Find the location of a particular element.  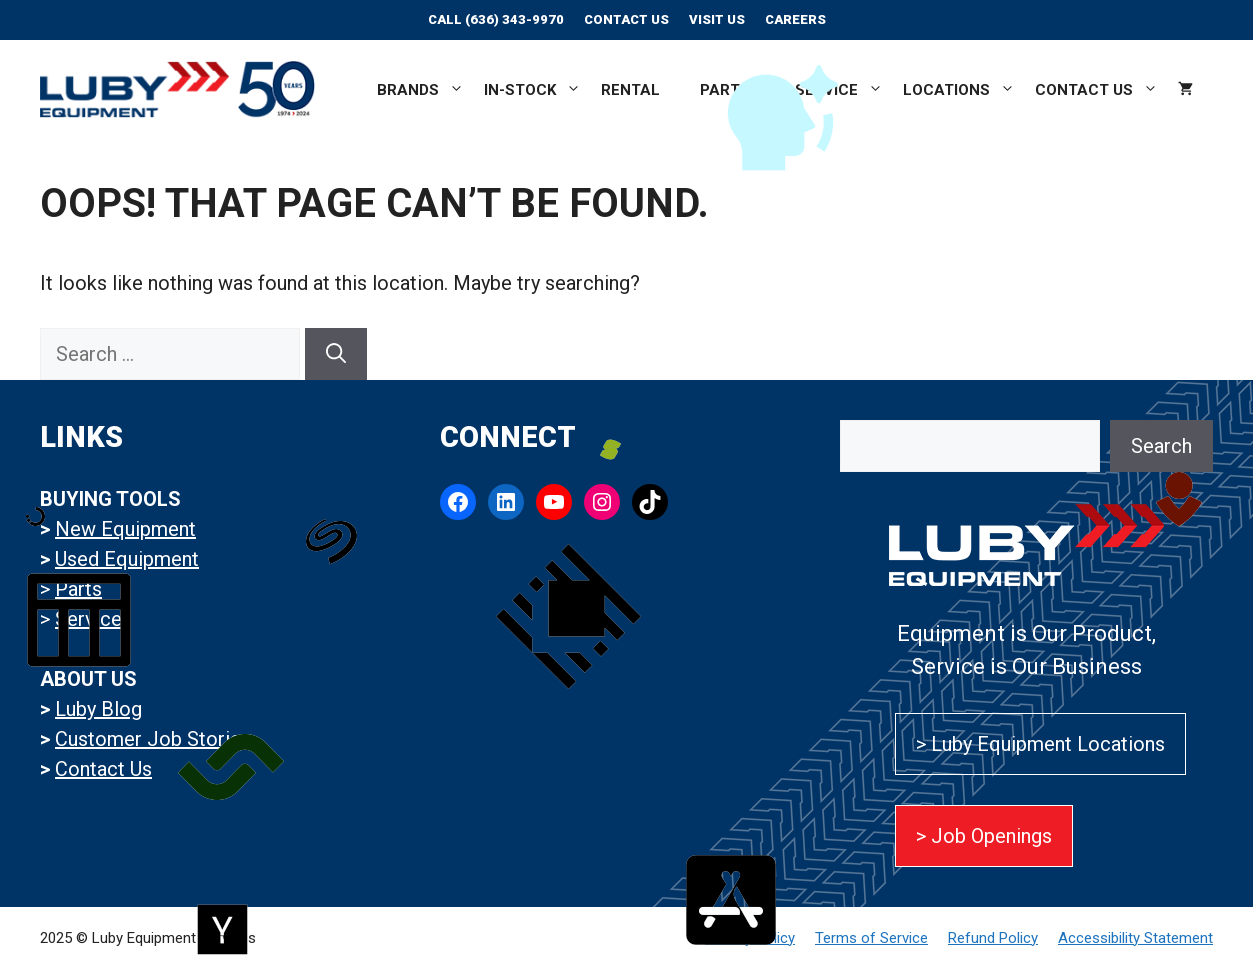

seagate brand logo is located at coordinates (331, 541).